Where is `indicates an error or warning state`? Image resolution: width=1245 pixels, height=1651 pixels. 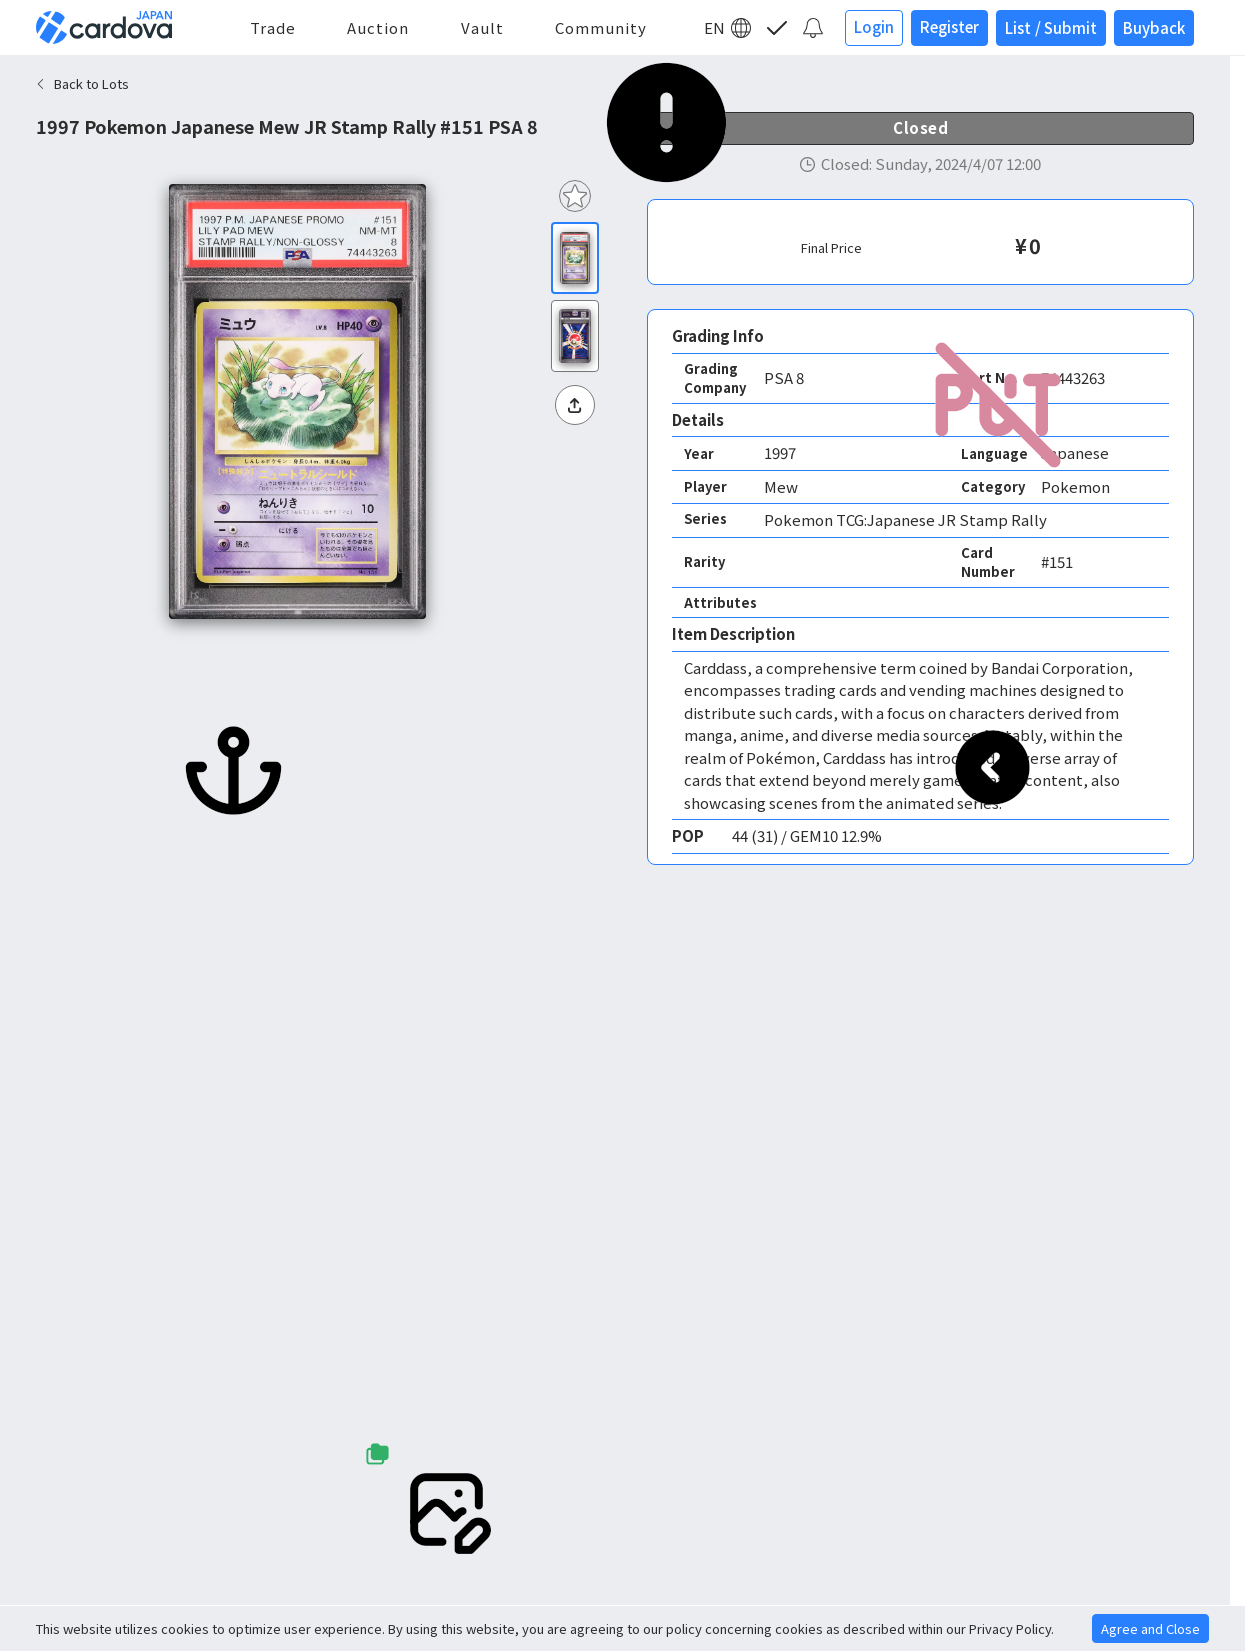
indicates an error or warning state is located at coordinates (666, 122).